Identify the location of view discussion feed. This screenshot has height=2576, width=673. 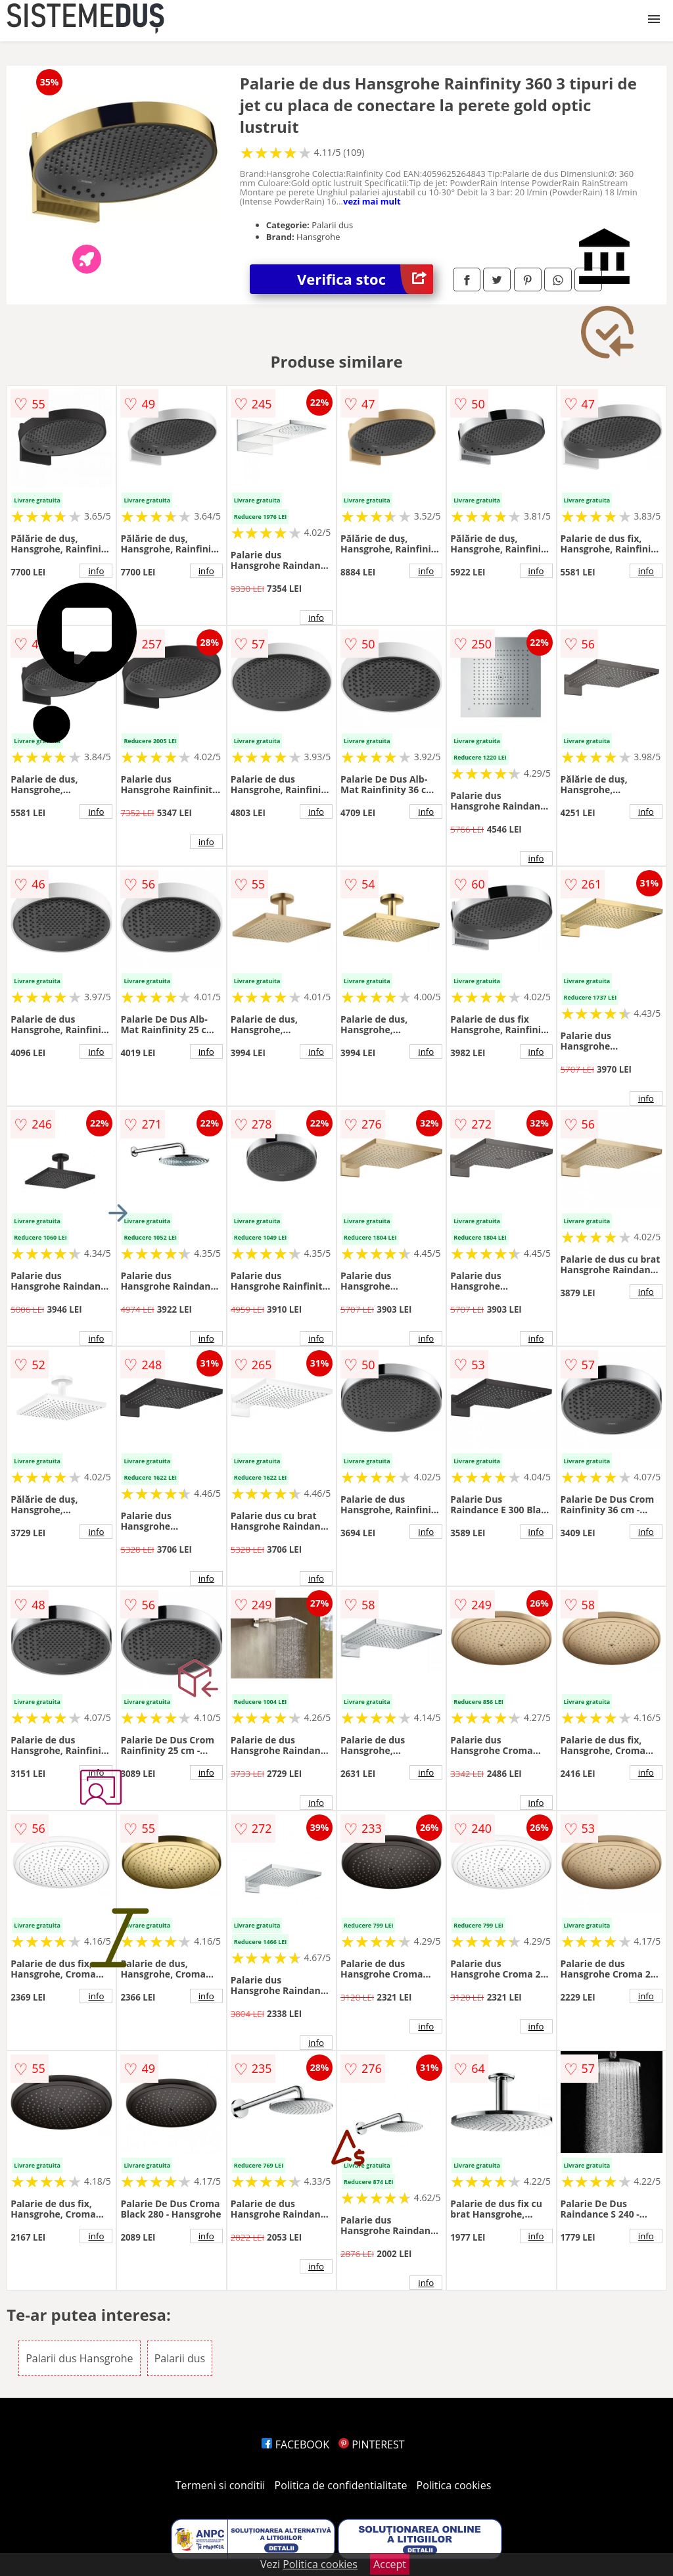
(87, 633).